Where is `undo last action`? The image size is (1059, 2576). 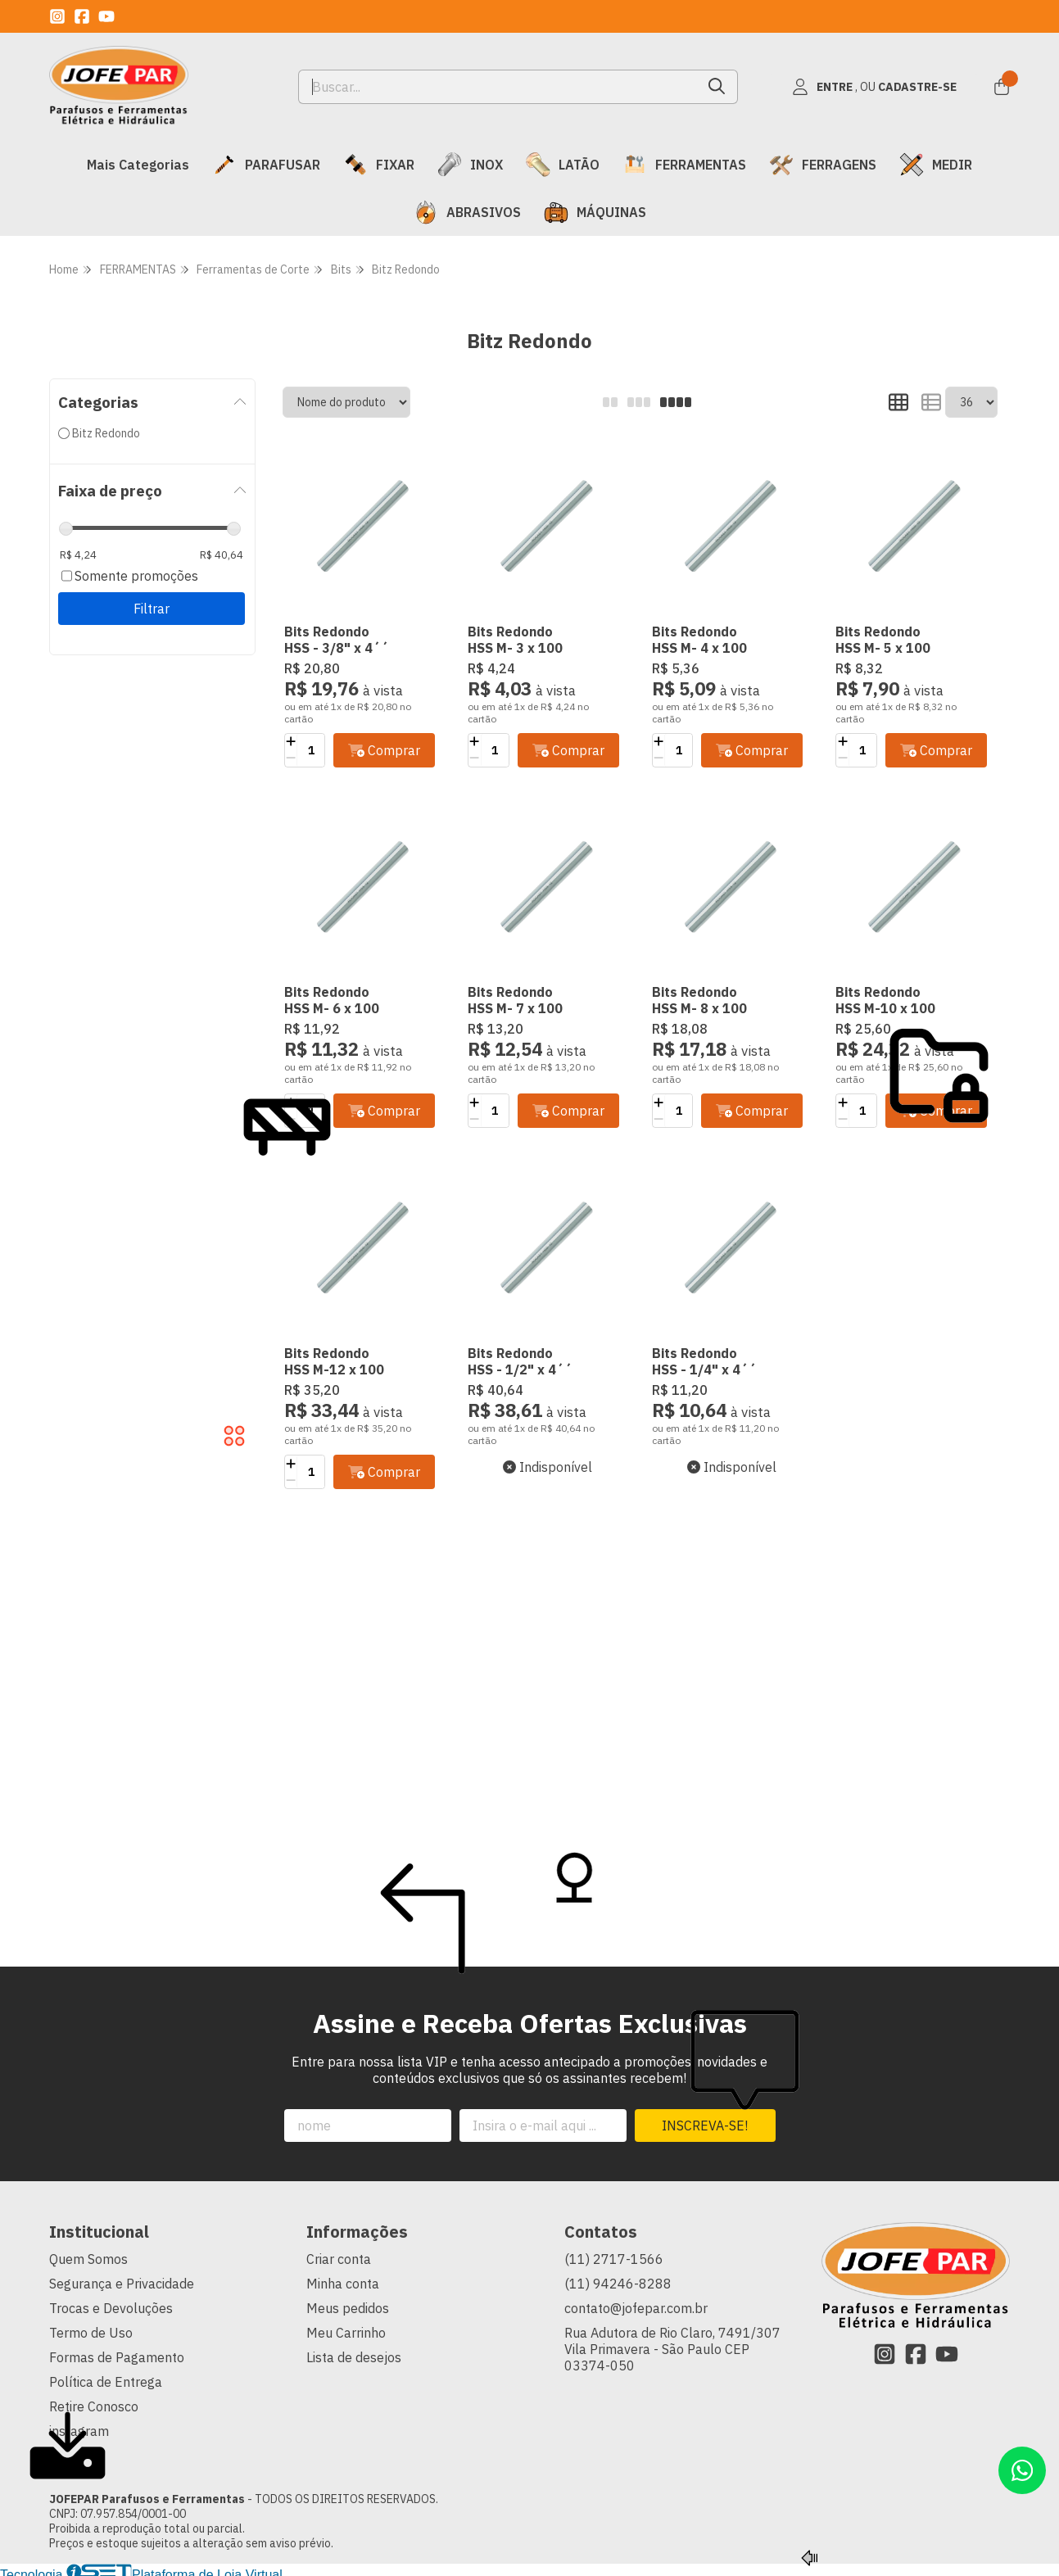
undo last action is located at coordinates (427, 1918).